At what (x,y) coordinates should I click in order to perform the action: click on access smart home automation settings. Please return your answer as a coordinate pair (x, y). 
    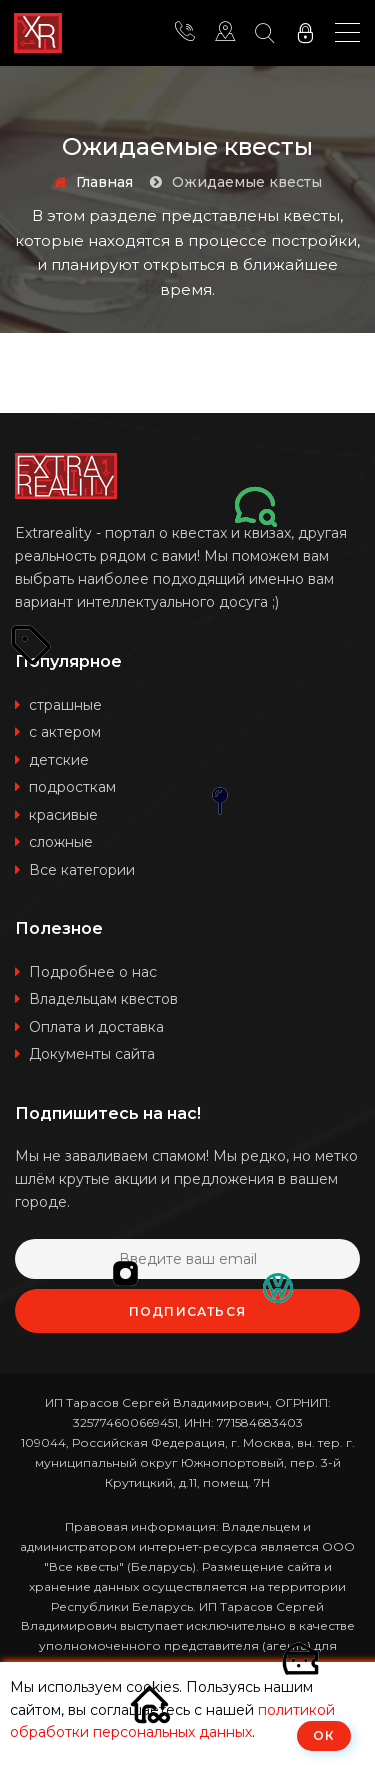
    Looking at the image, I should click on (149, 1704).